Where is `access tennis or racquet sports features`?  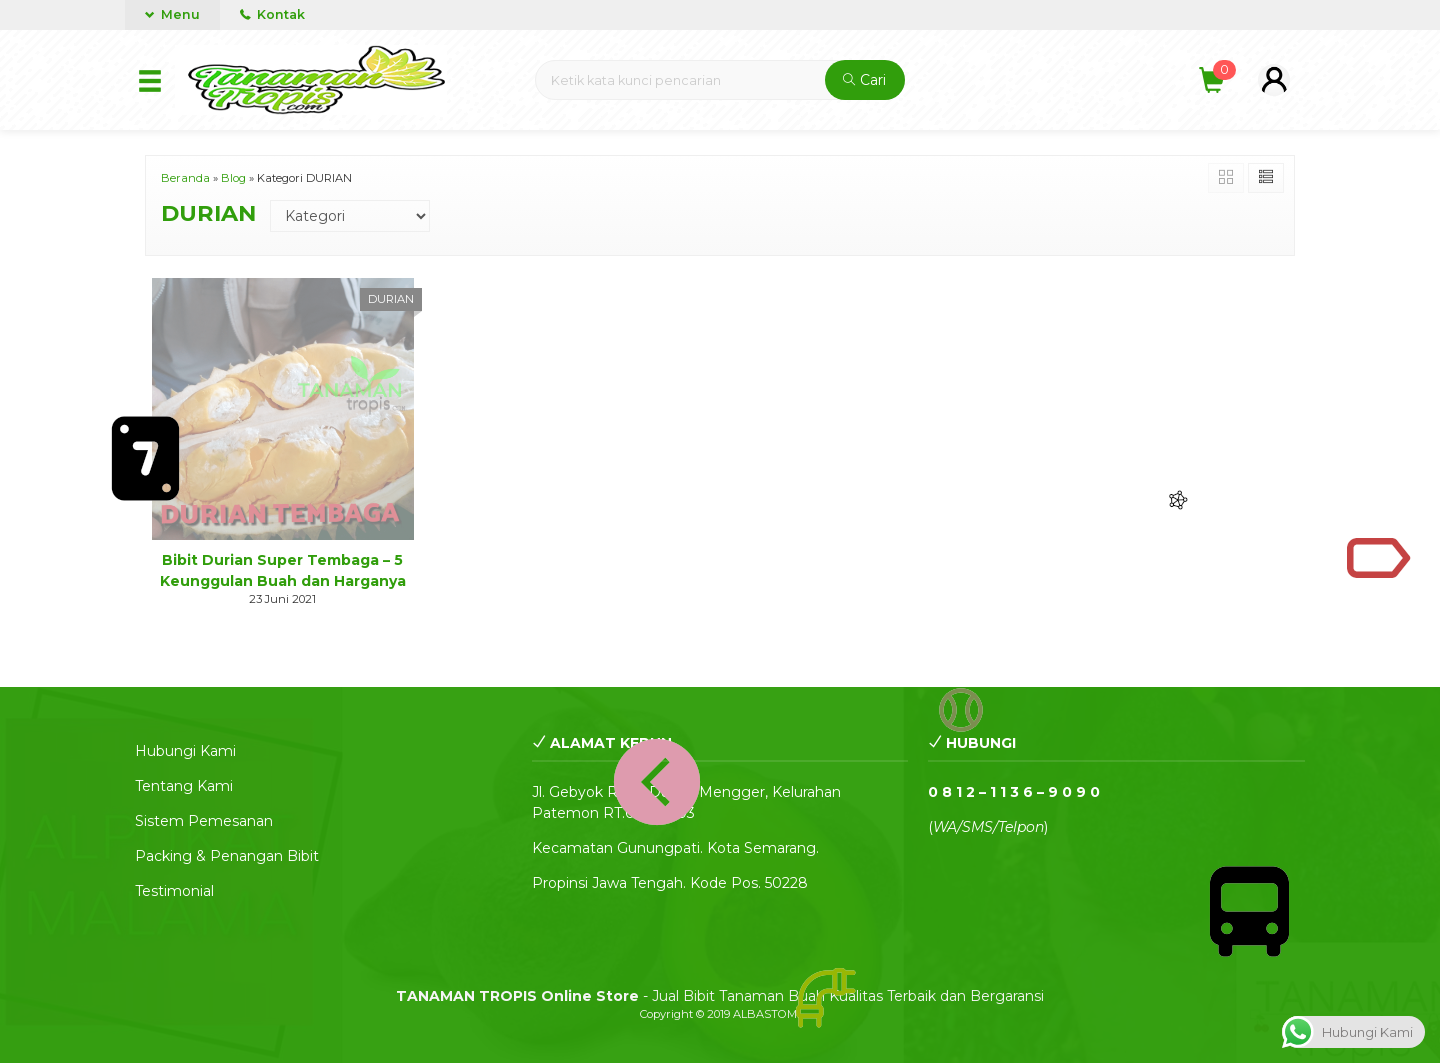 access tennis or racquet sports features is located at coordinates (961, 710).